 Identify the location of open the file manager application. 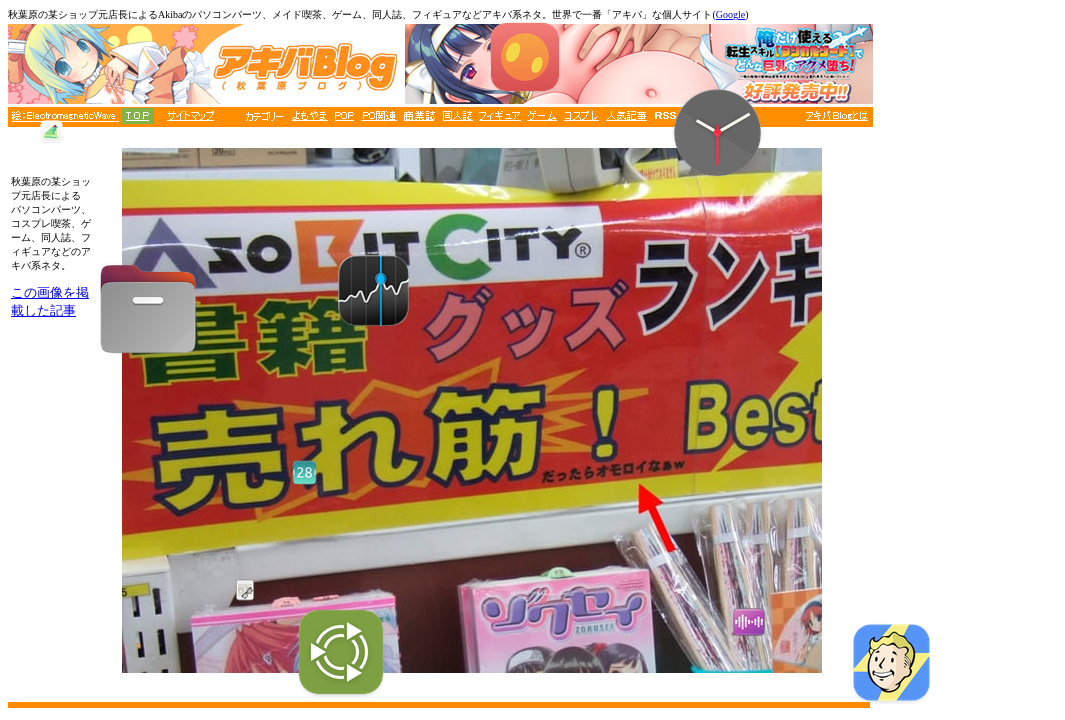
(148, 309).